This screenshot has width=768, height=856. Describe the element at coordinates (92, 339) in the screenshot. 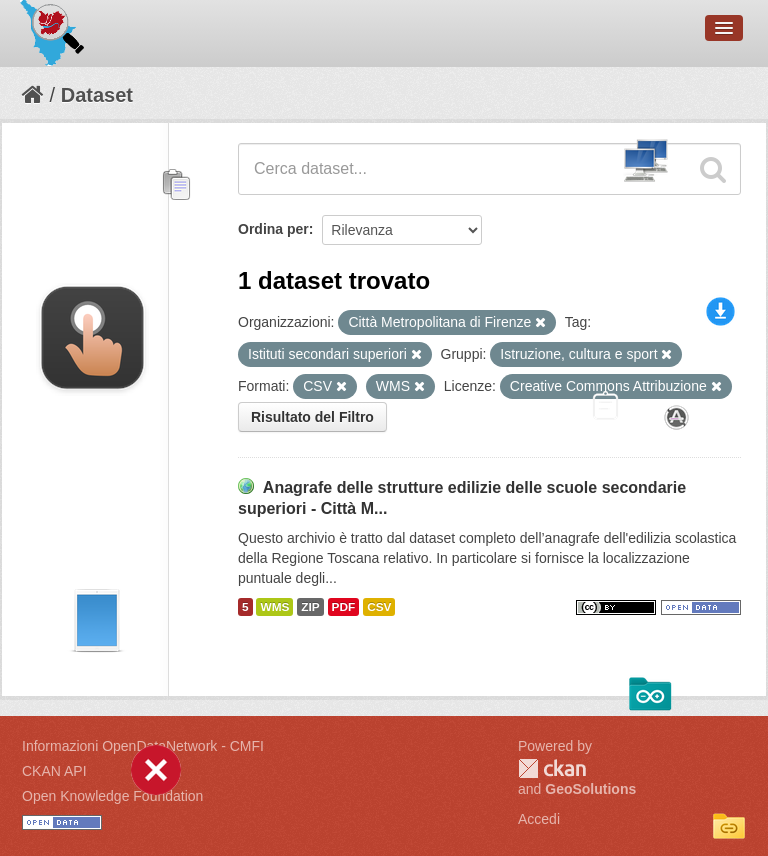

I see `configure touchscreen settings` at that location.